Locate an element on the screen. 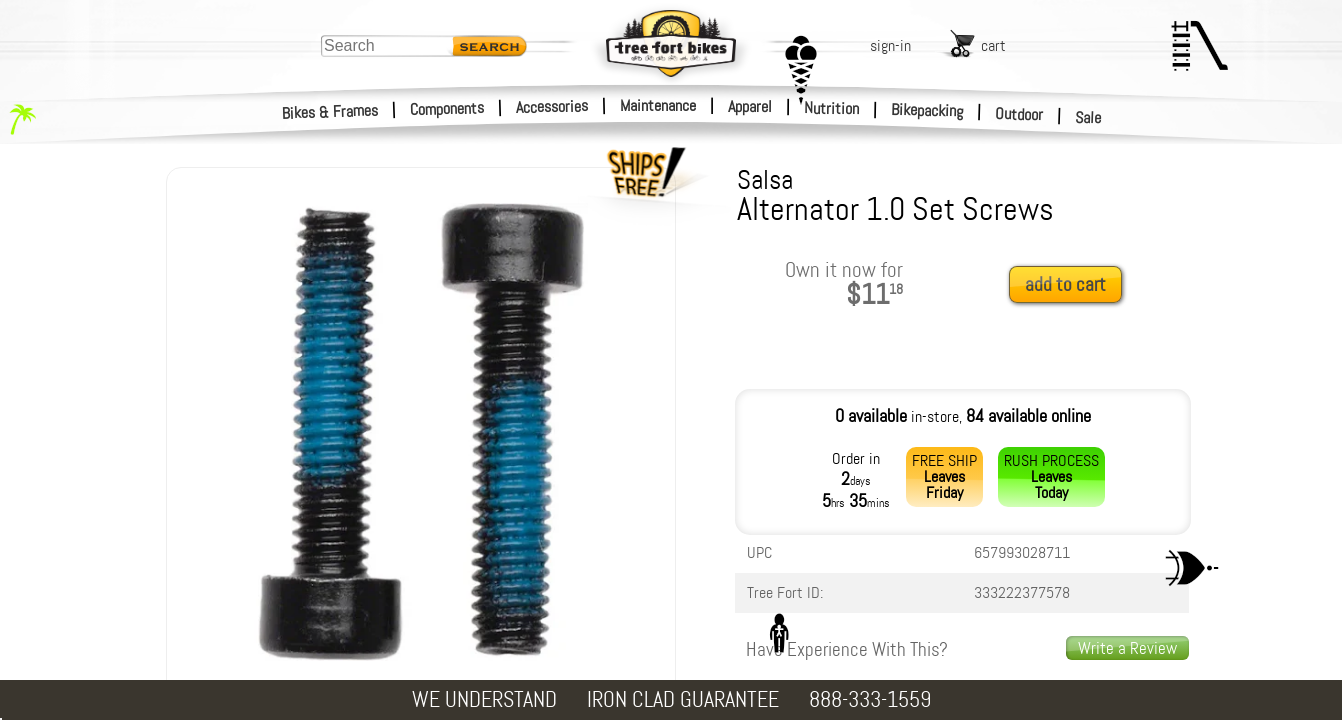 The image size is (1342, 720). access meditation or mindfulness features is located at coordinates (779, 633).